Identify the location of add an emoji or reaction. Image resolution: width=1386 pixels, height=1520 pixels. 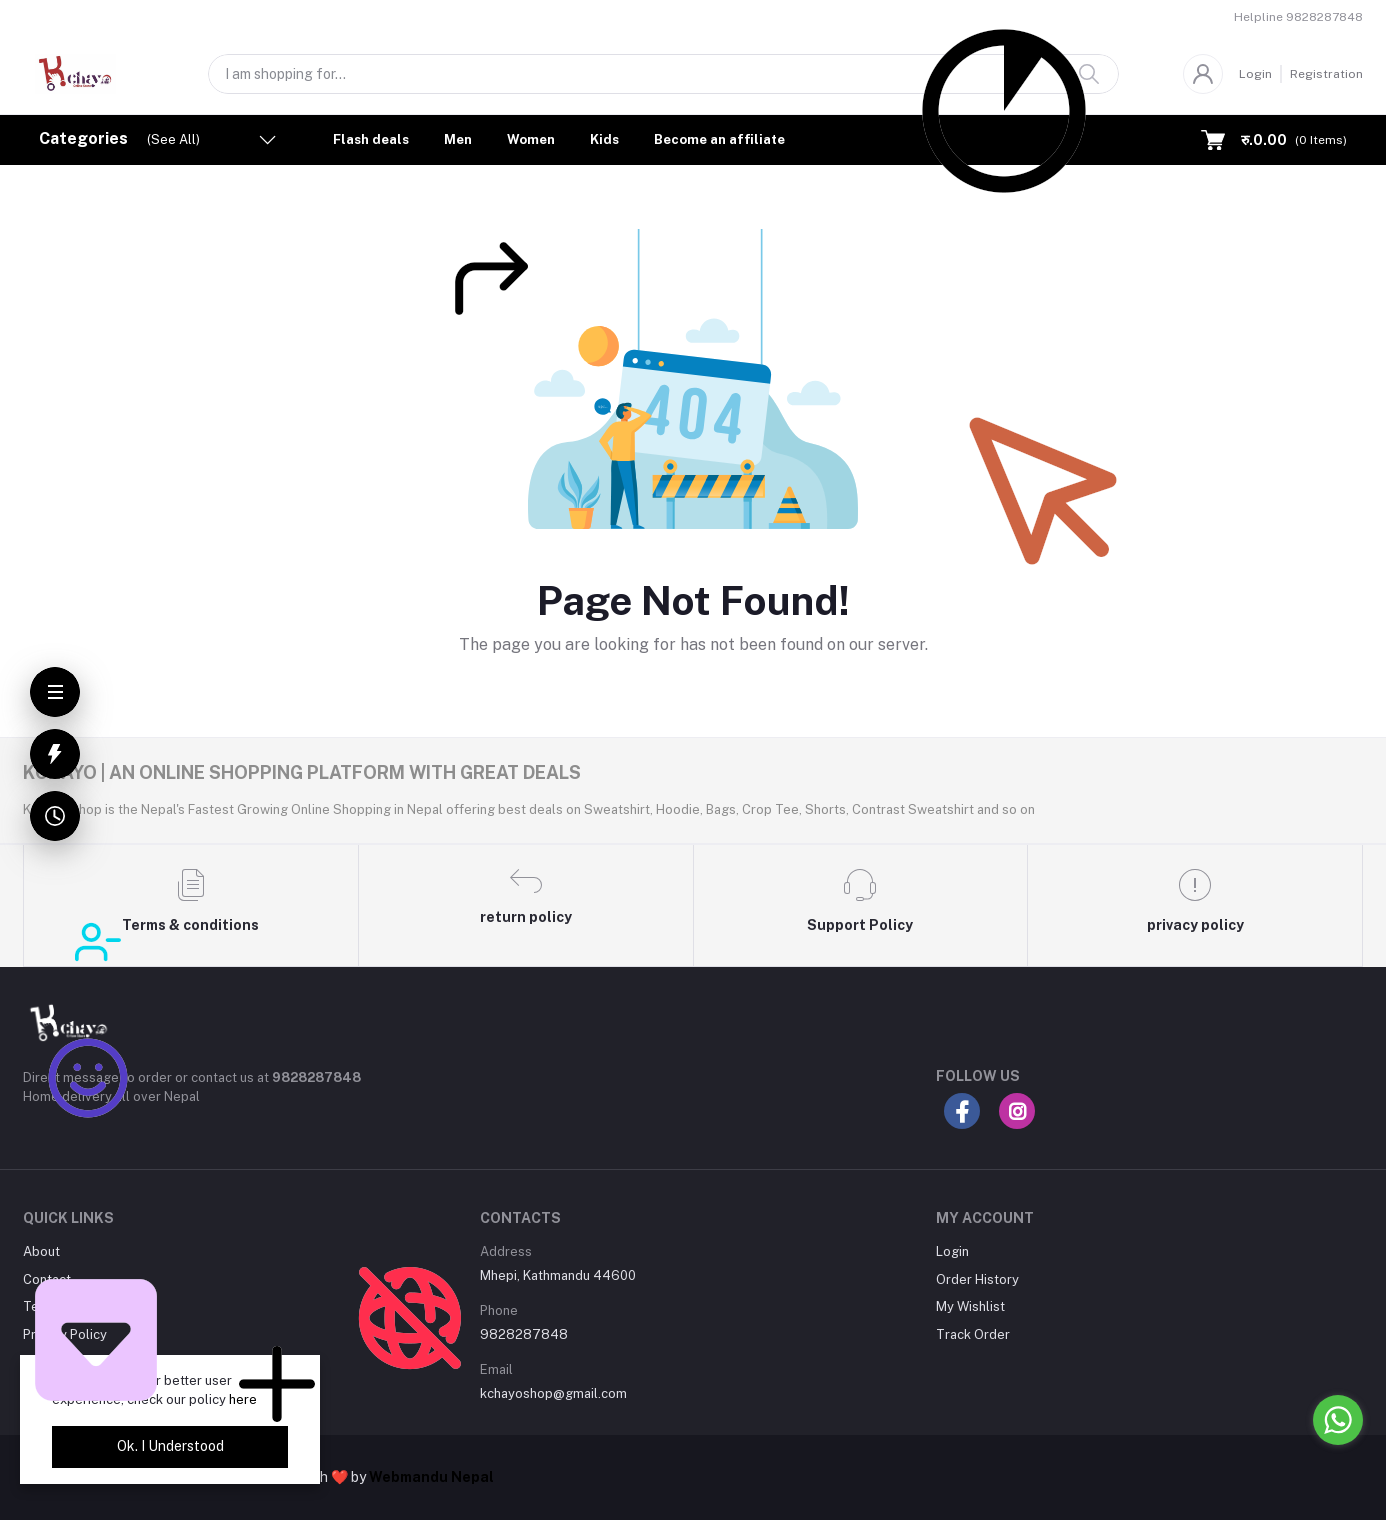
(88, 1078).